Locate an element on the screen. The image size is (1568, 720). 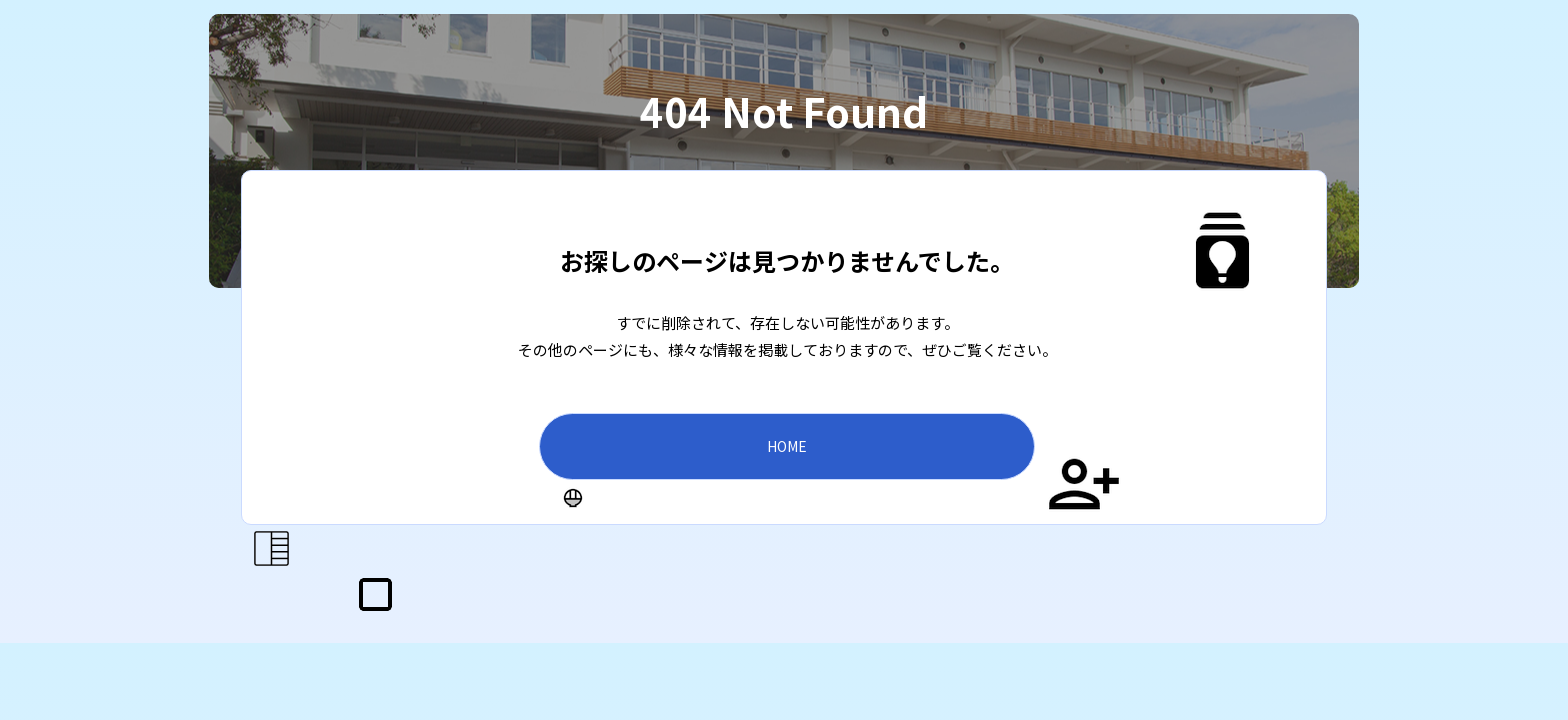
browse asian or rice-based food options is located at coordinates (573, 498).